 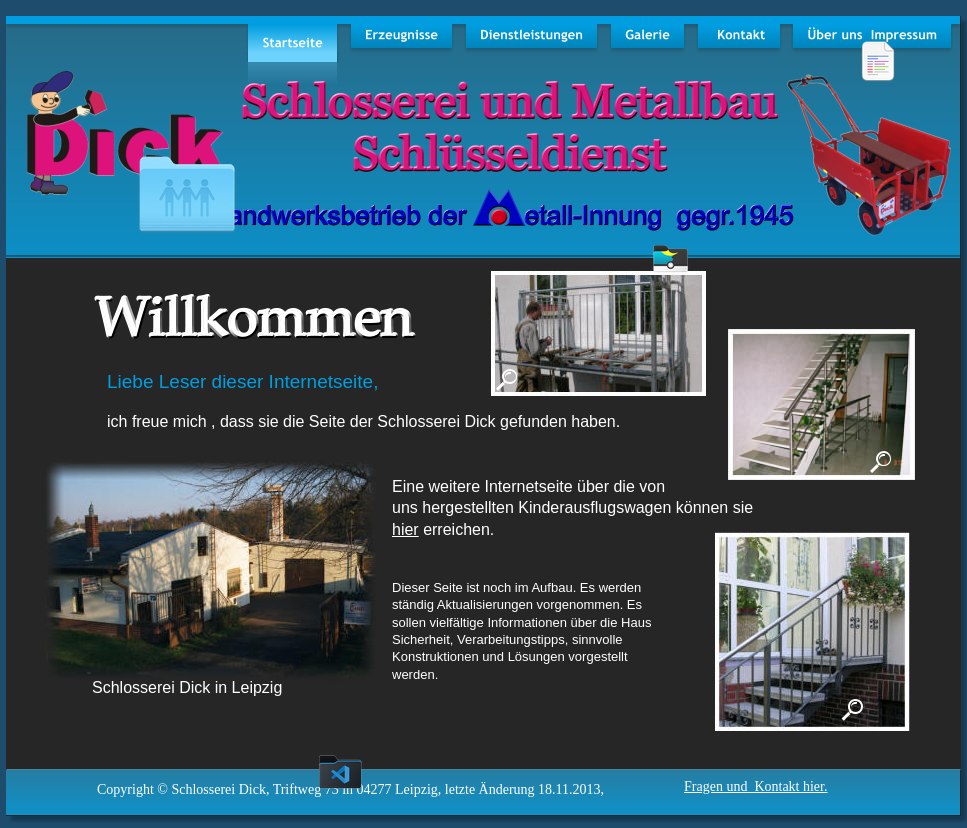 I want to click on access shared network folder, so click(x=187, y=194).